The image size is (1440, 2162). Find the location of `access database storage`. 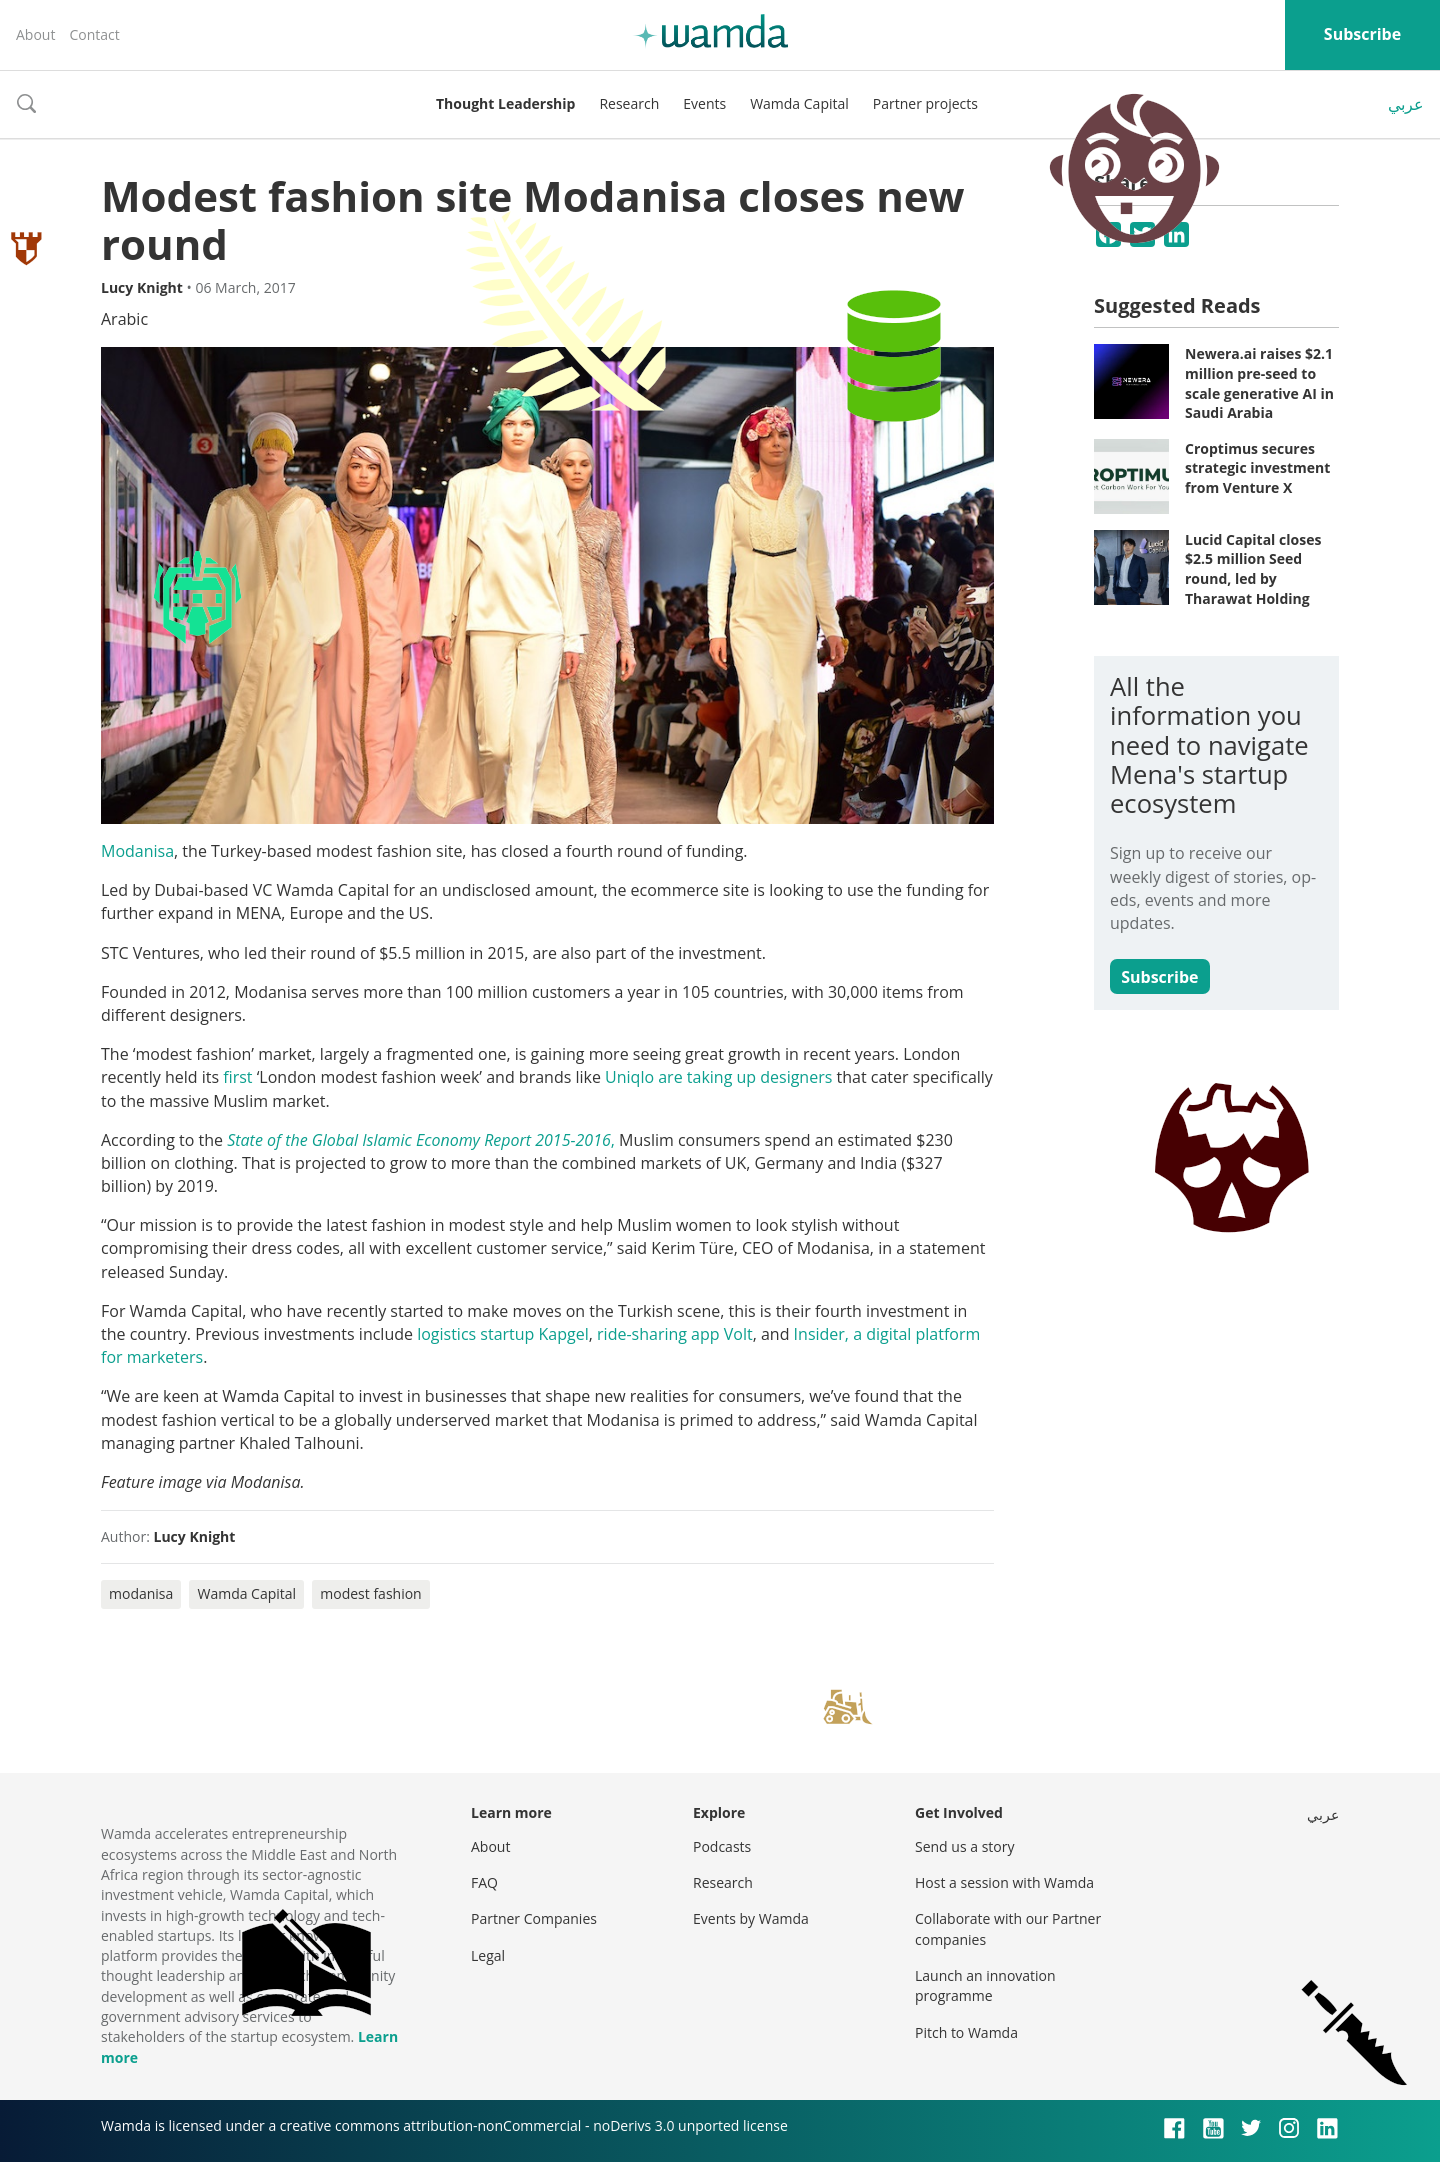

access database storage is located at coordinates (894, 356).